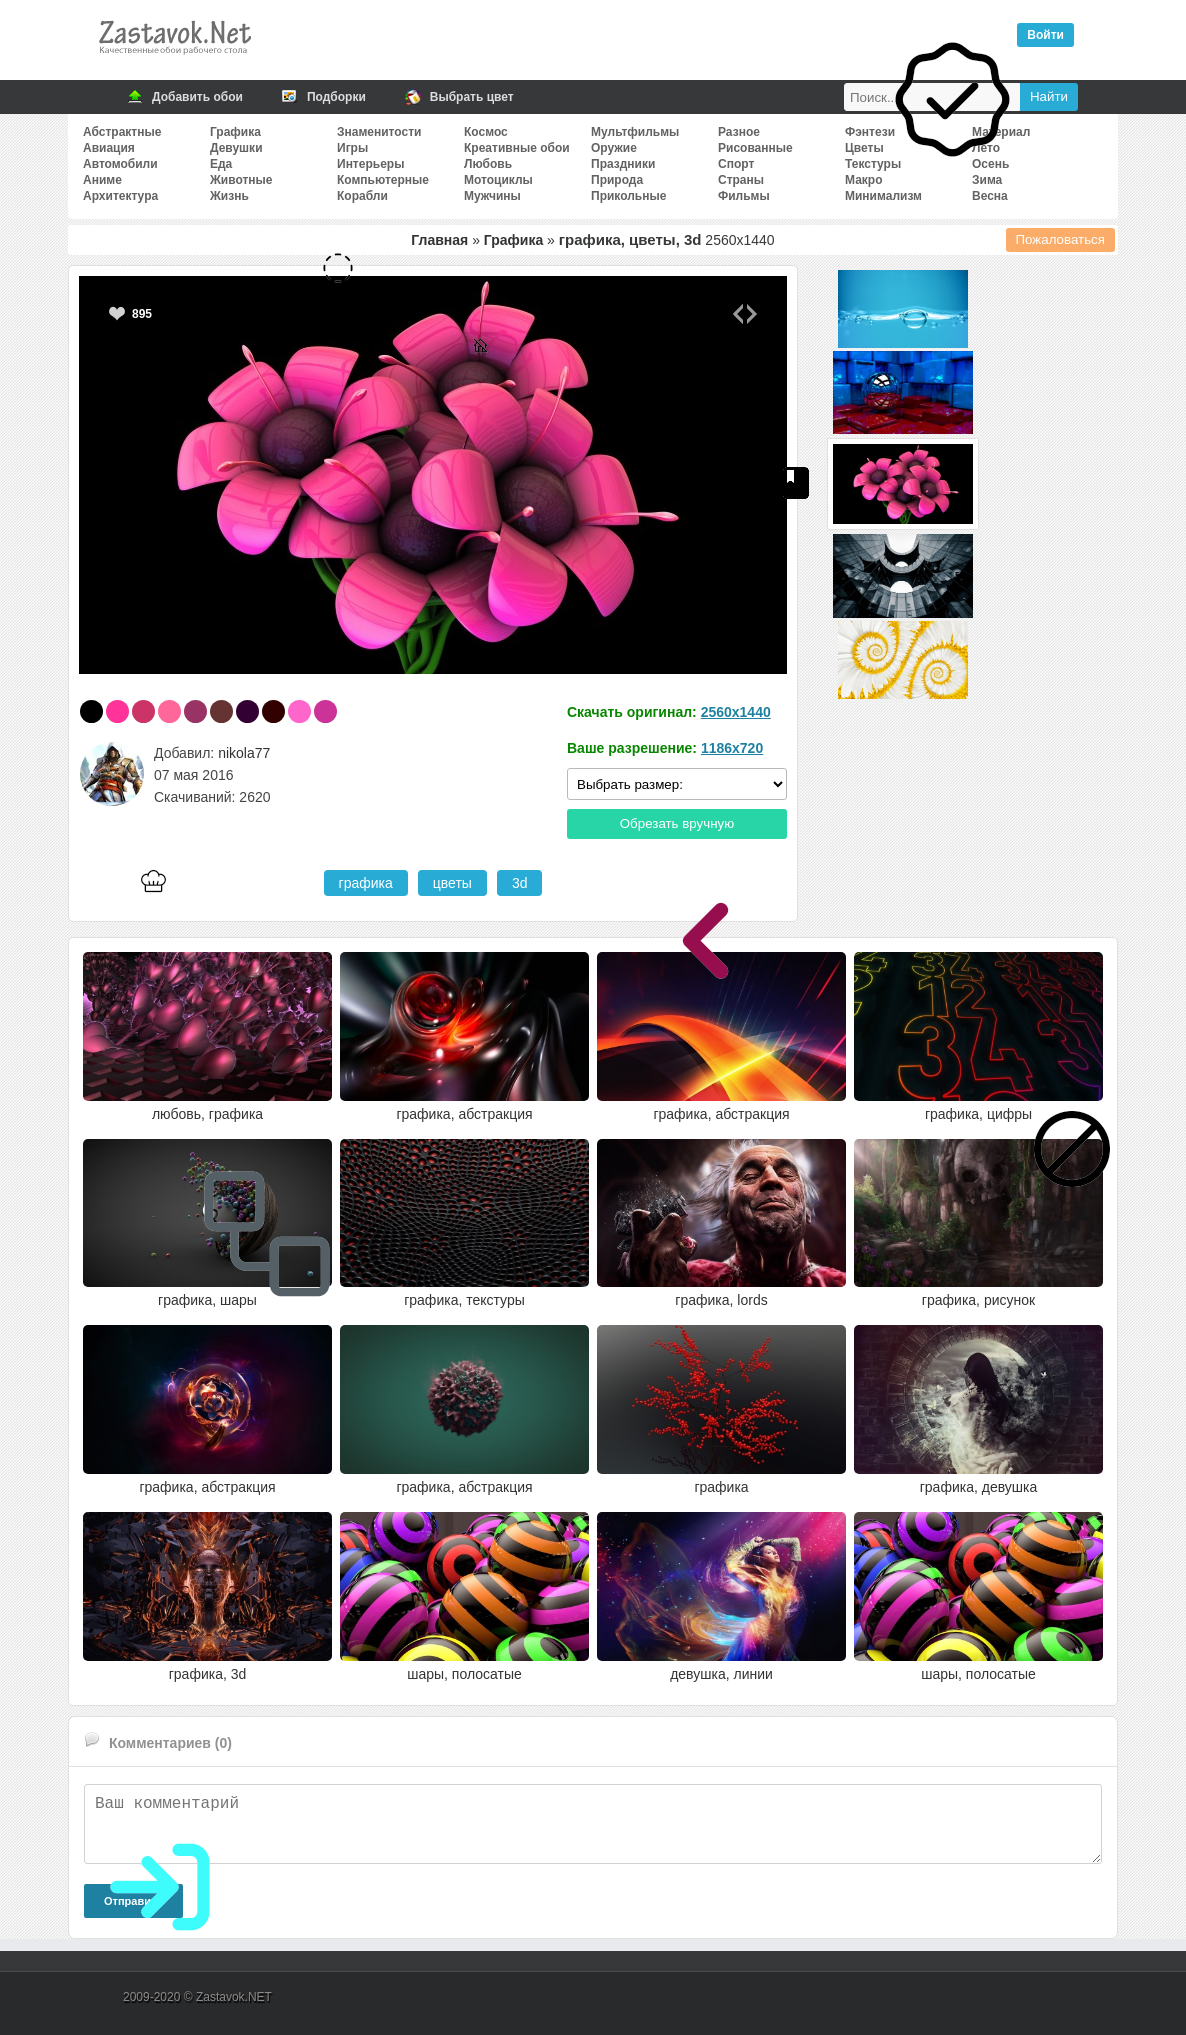 The width and height of the screenshot is (1186, 2035). I want to click on indicates a verified account or identity, so click(952, 99).